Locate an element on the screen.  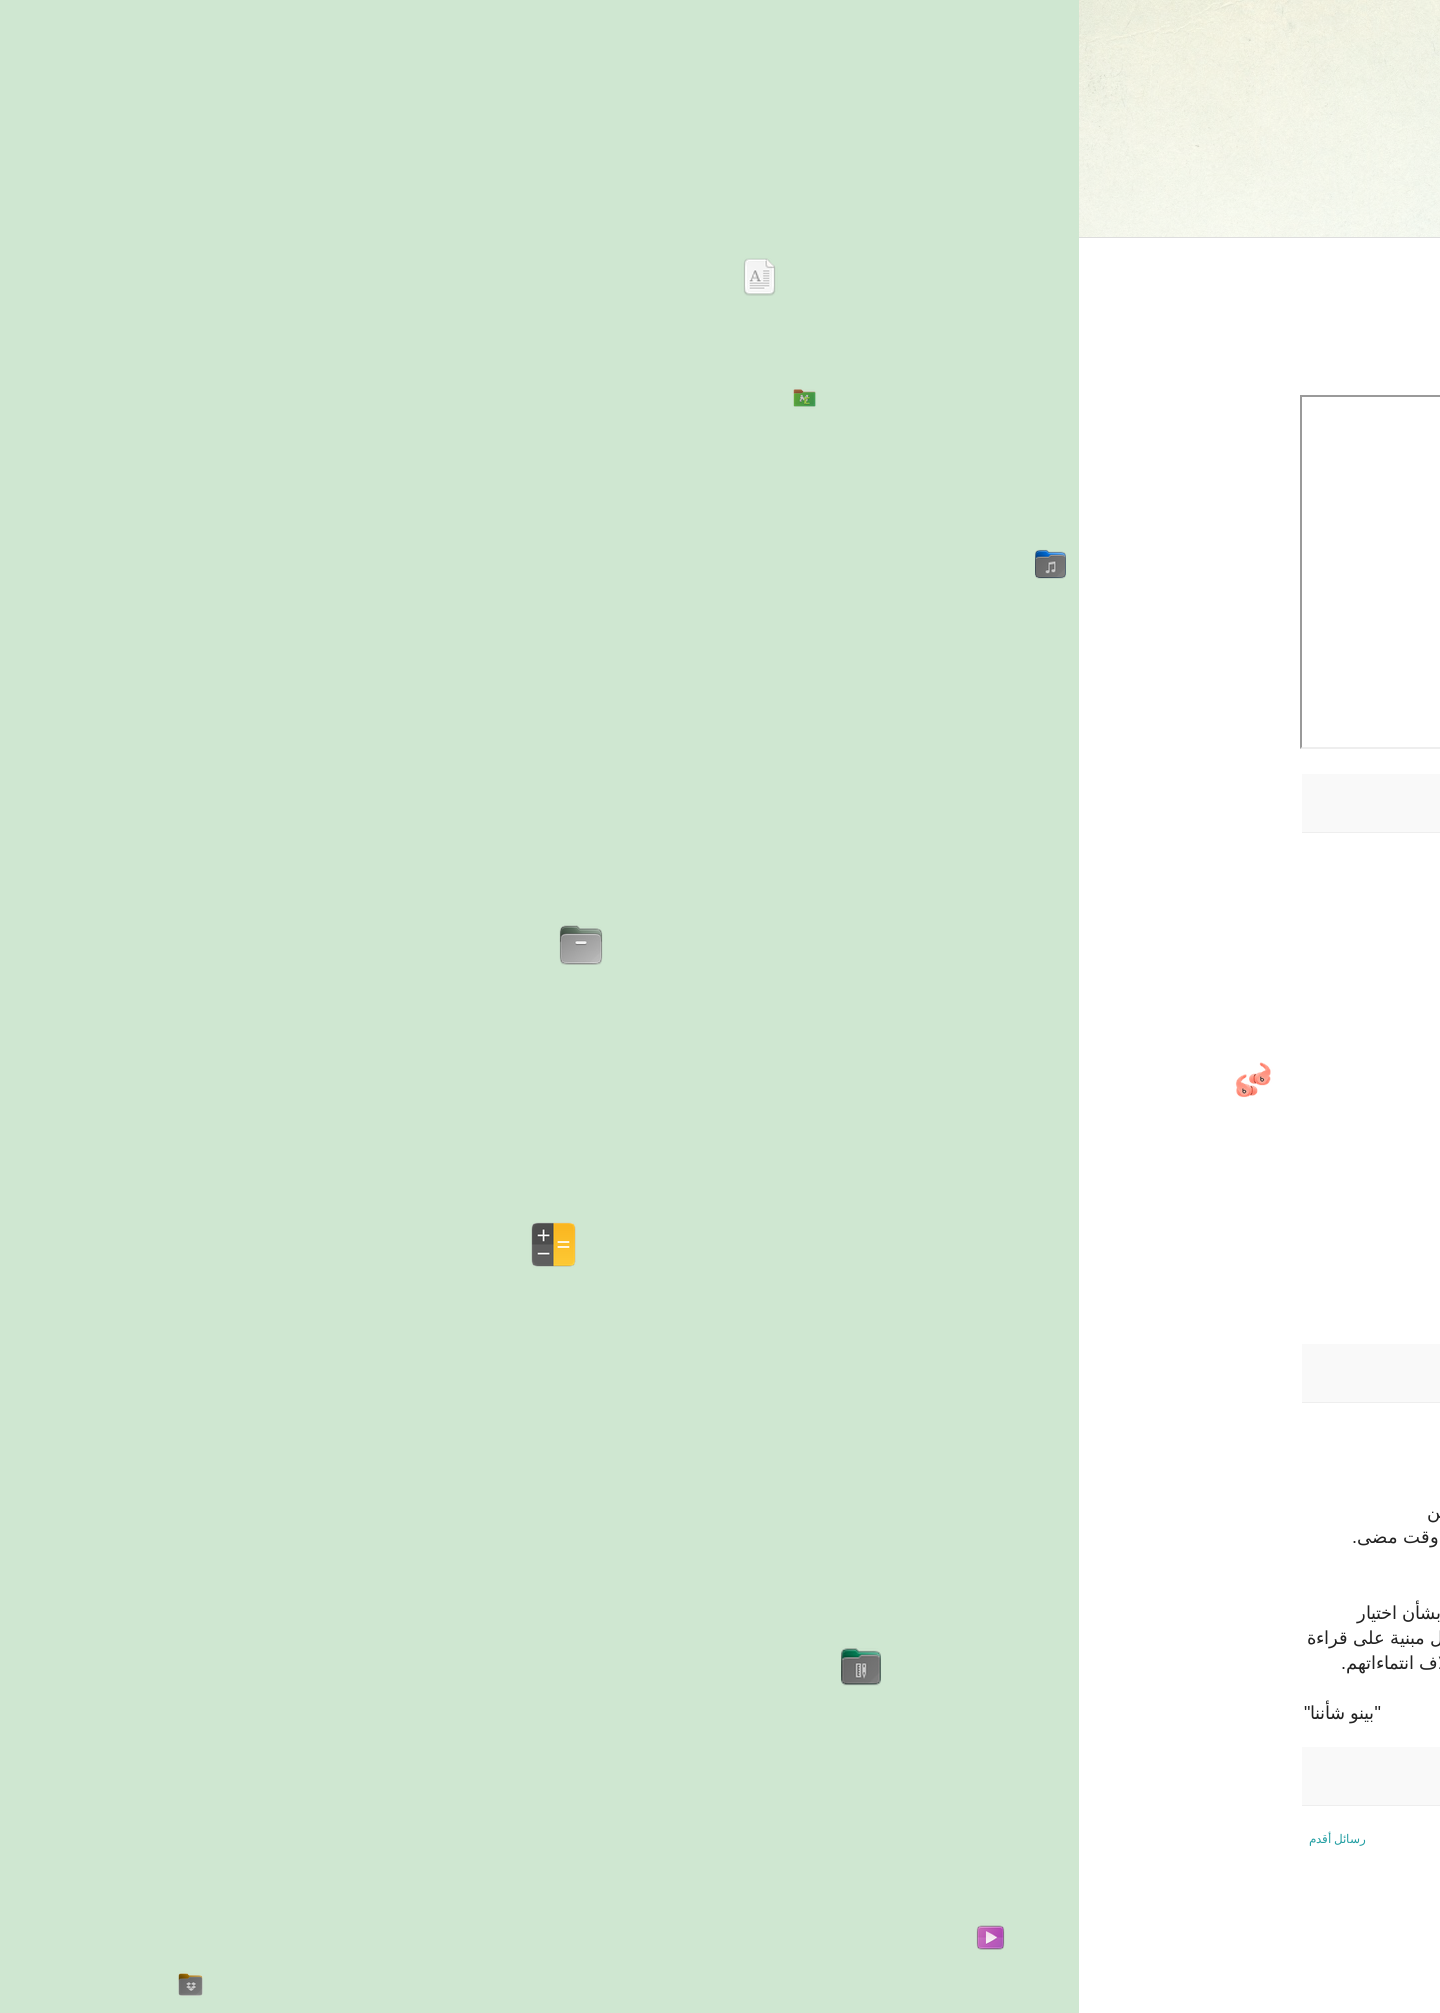
open your music folder is located at coordinates (1050, 563).